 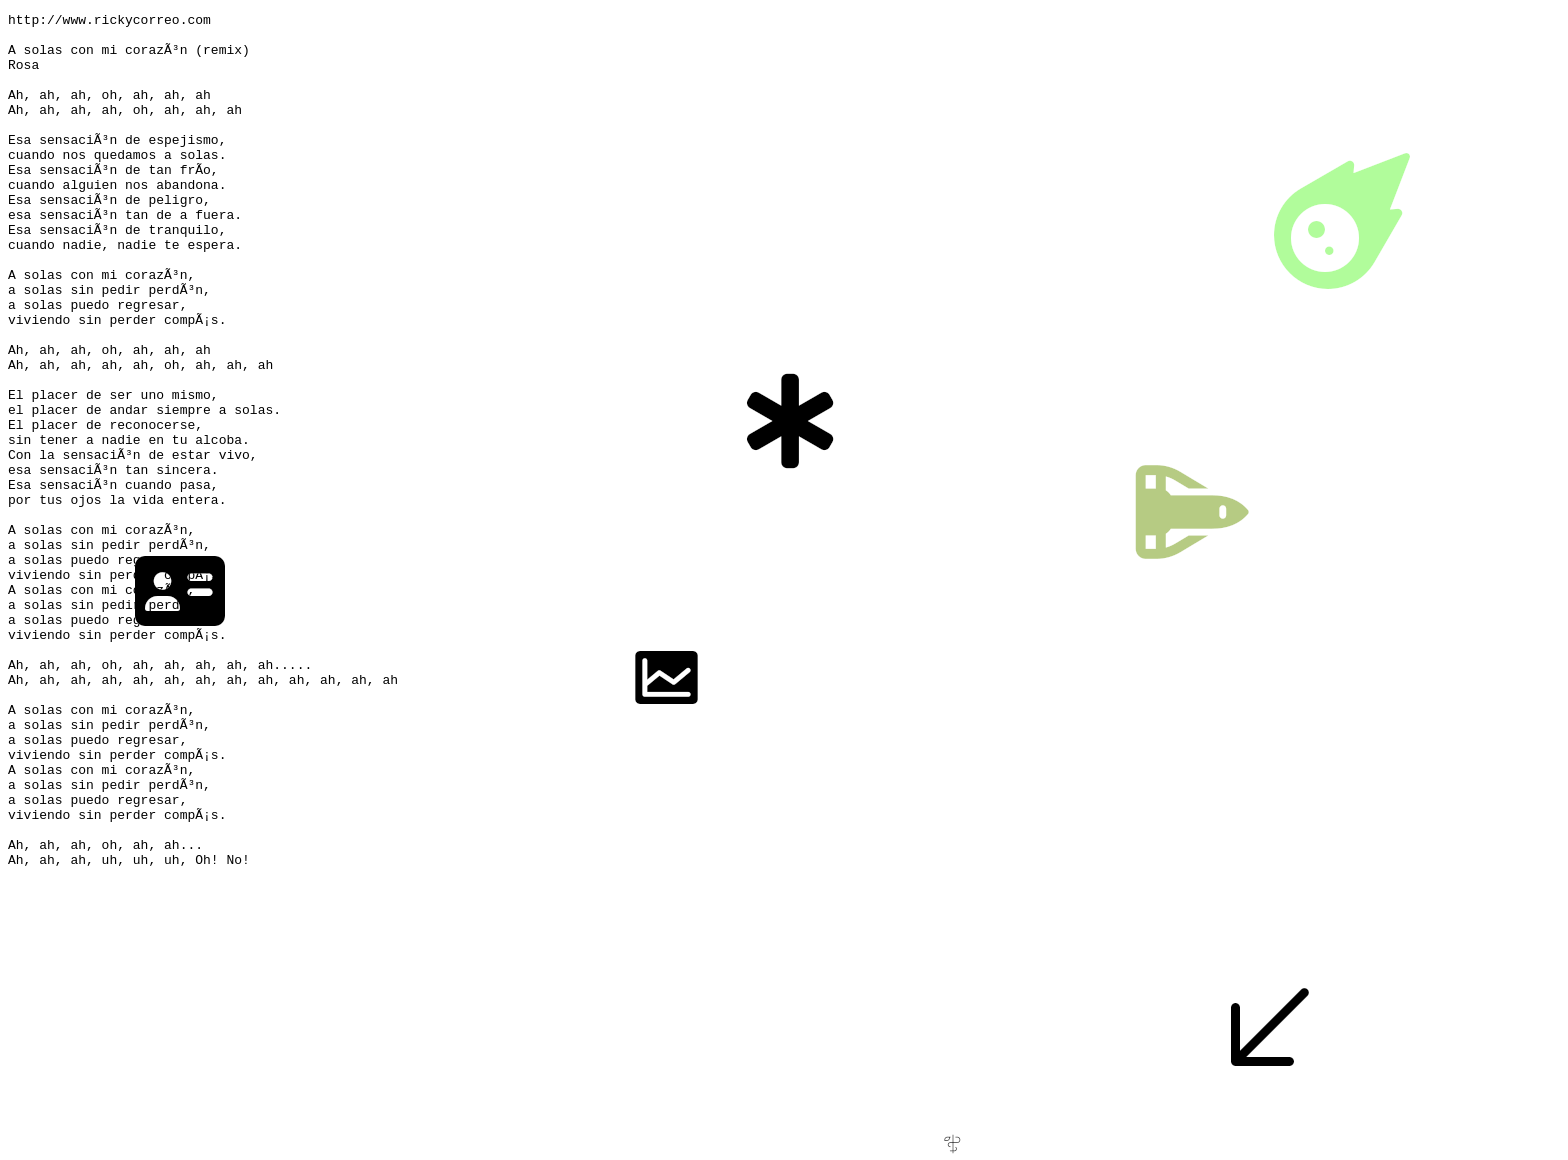 I want to click on access emergency medical services or health information, so click(x=790, y=421).